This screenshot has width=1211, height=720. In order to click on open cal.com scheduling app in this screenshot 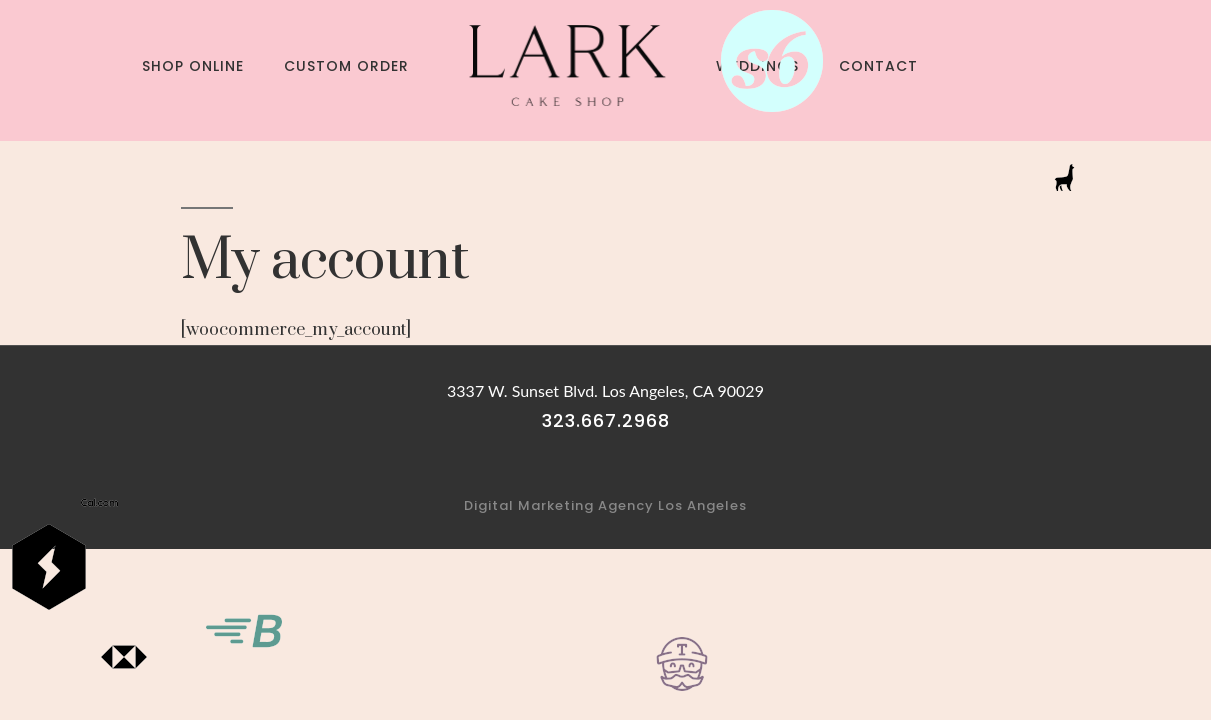, I will do `click(99, 502)`.